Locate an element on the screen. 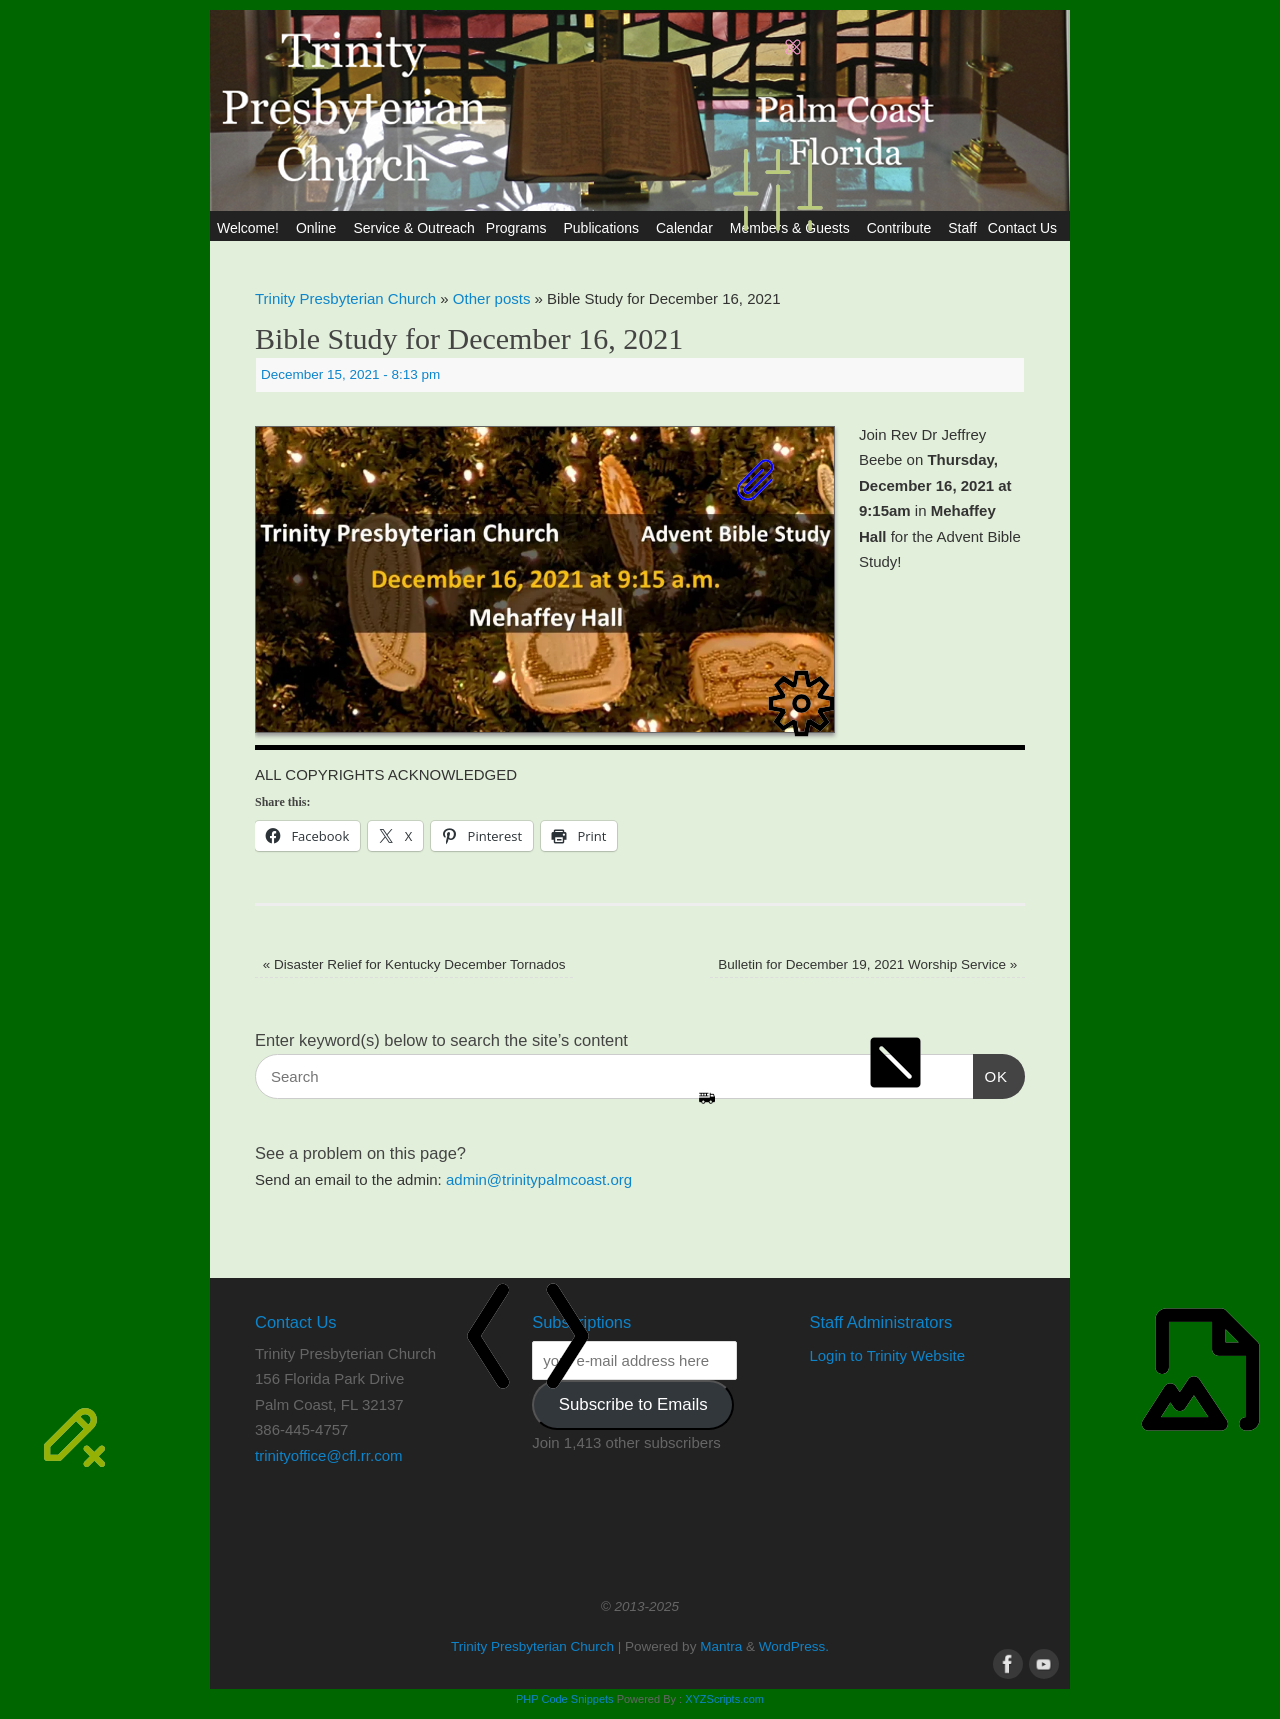  cancel editing mode is located at coordinates (71, 1433).